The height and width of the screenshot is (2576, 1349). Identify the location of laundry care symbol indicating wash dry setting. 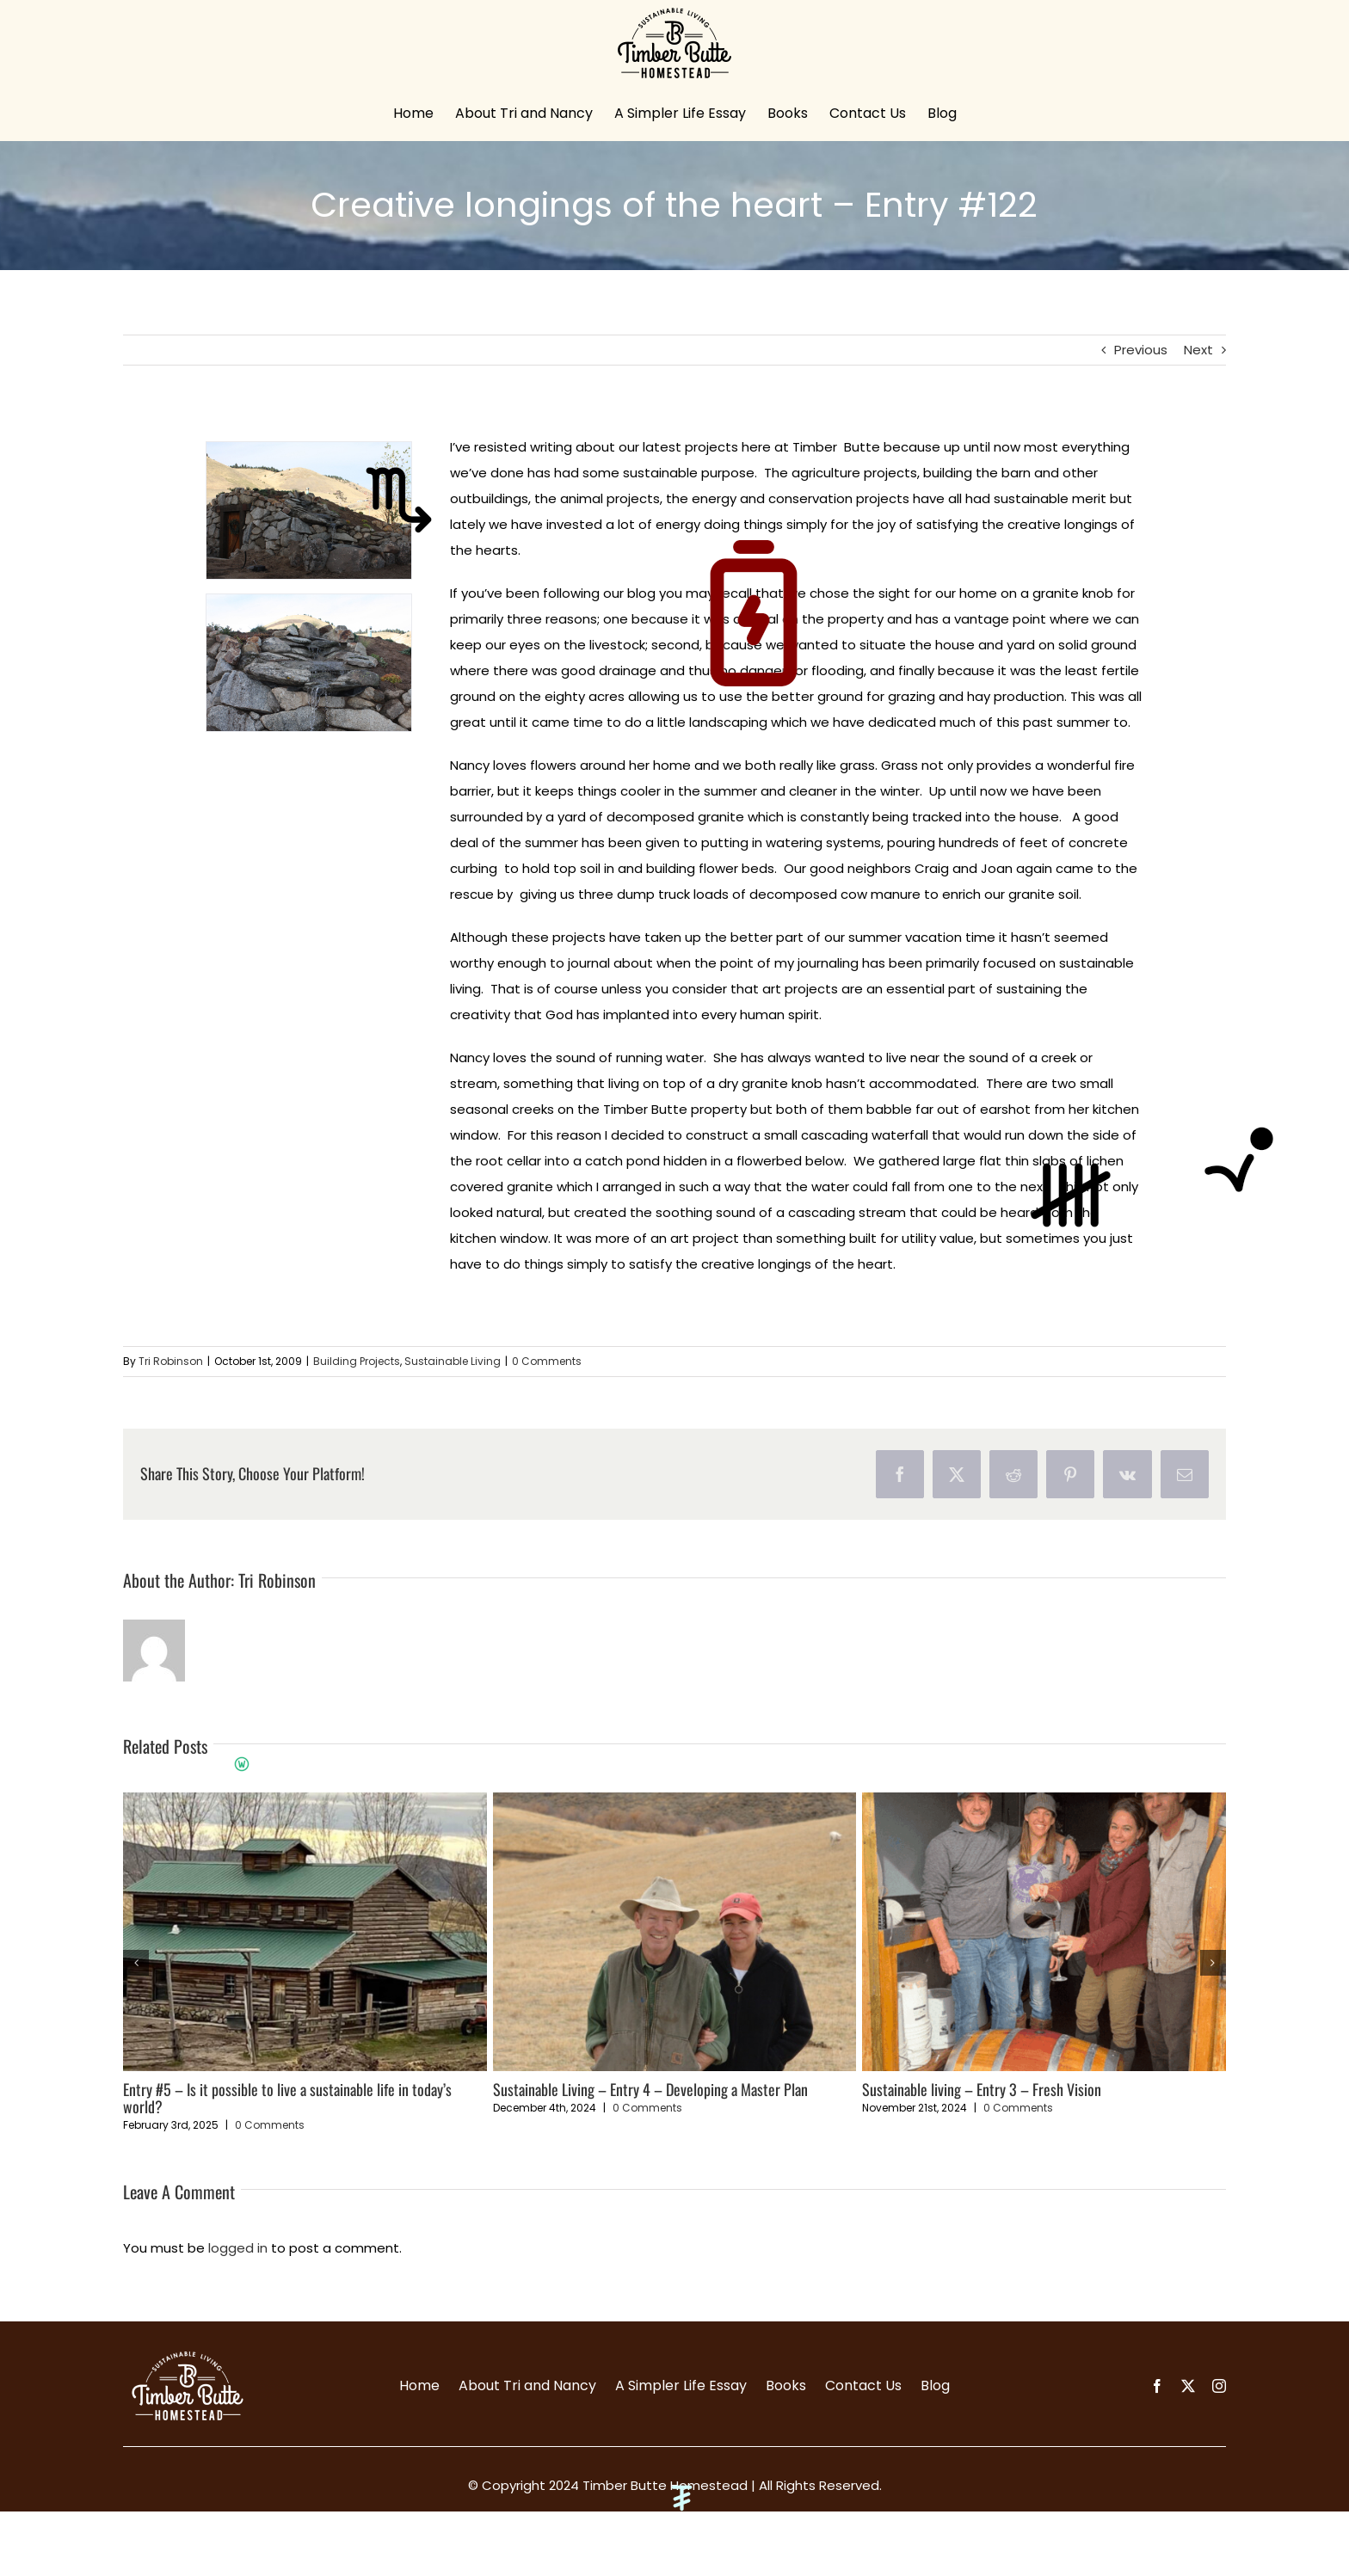
(242, 1764).